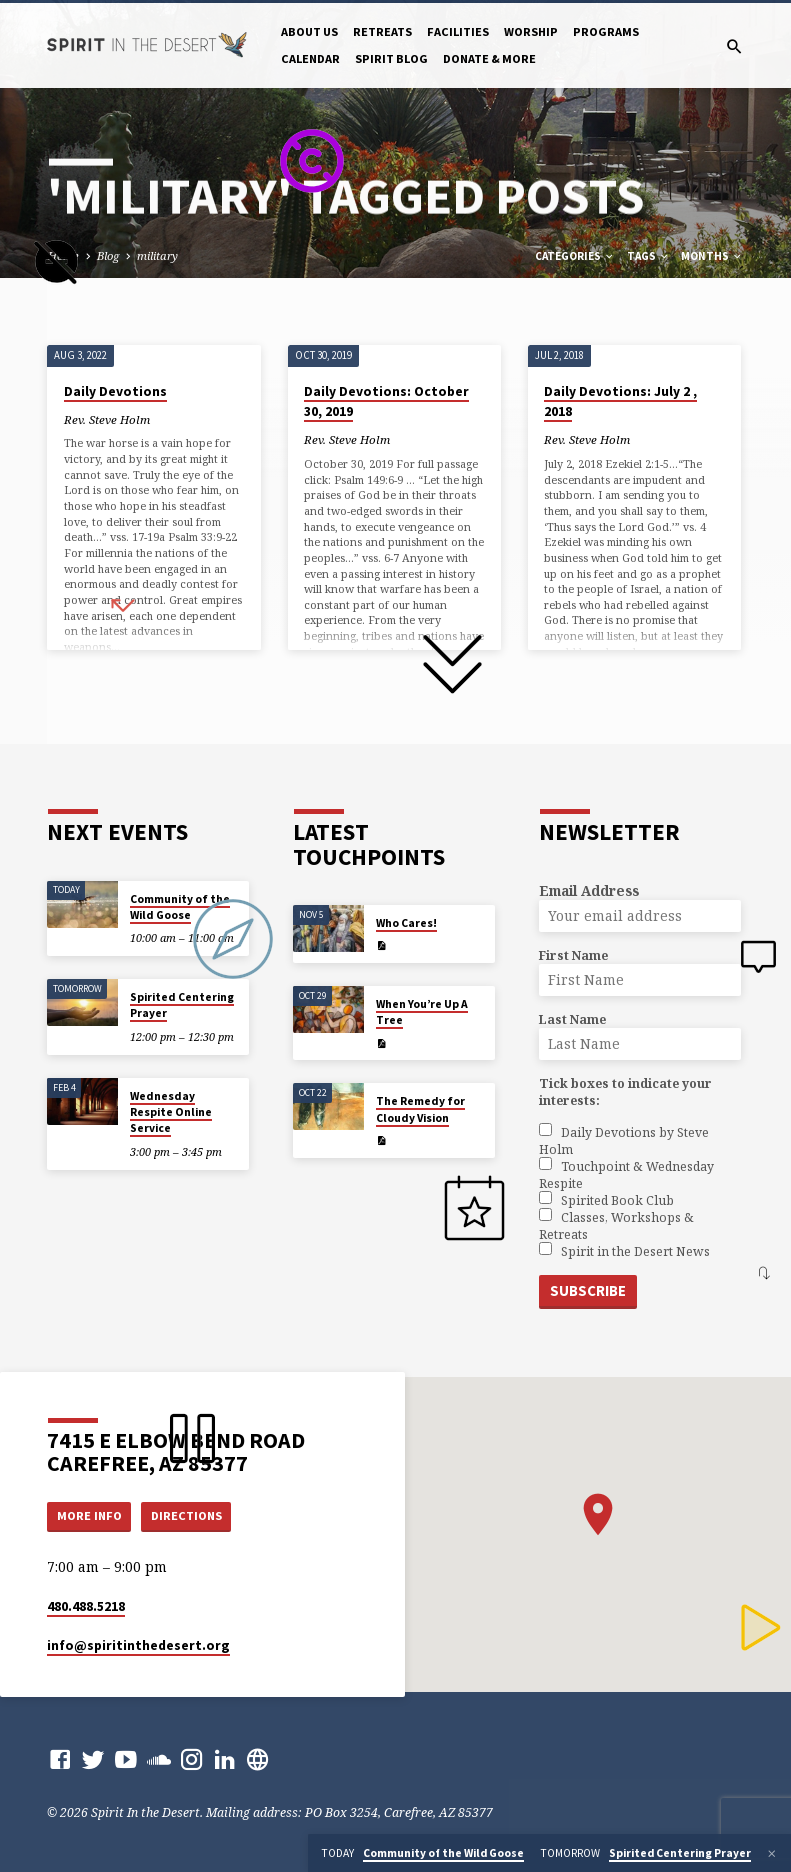  Describe the element at coordinates (123, 605) in the screenshot. I see `go back or return to previous step` at that location.